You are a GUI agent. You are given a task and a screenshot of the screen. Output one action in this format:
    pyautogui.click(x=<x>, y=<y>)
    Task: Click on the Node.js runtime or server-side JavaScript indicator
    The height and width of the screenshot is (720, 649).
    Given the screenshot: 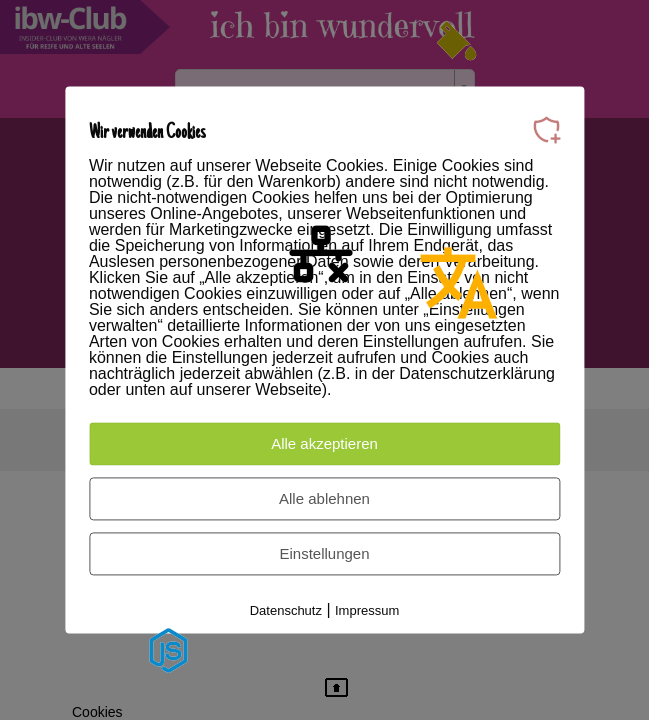 What is the action you would take?
    pyautogui.click(x=168, y=650)
    